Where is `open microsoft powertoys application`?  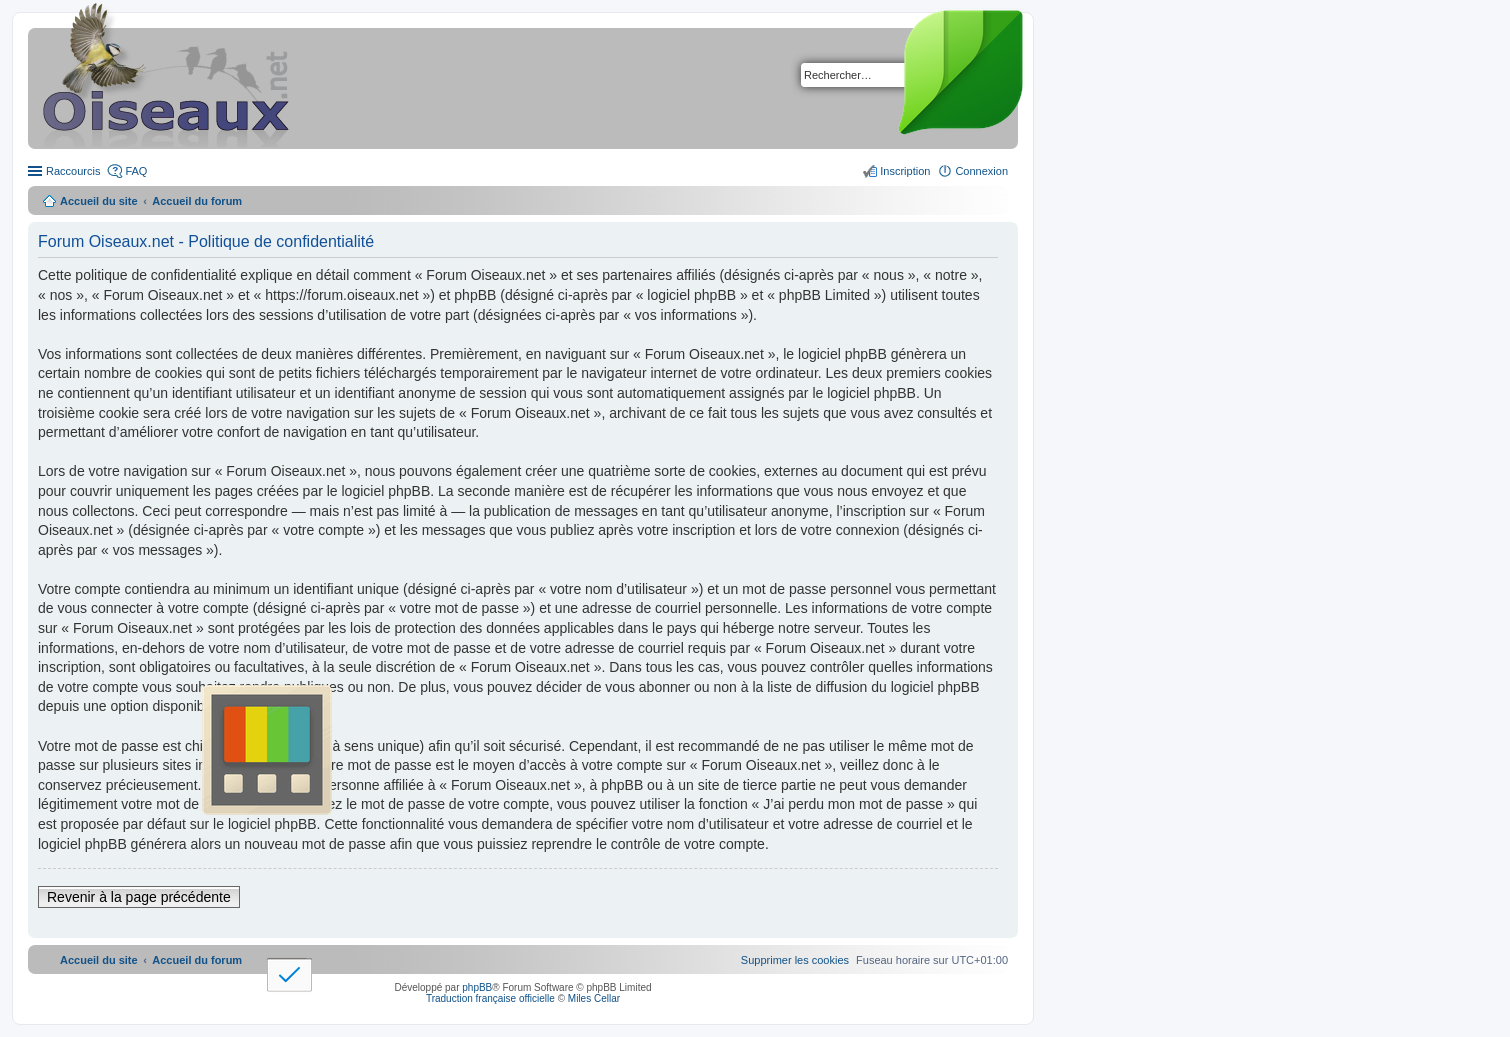
open microsoft powertoys application is located at coordinates (267, 750).